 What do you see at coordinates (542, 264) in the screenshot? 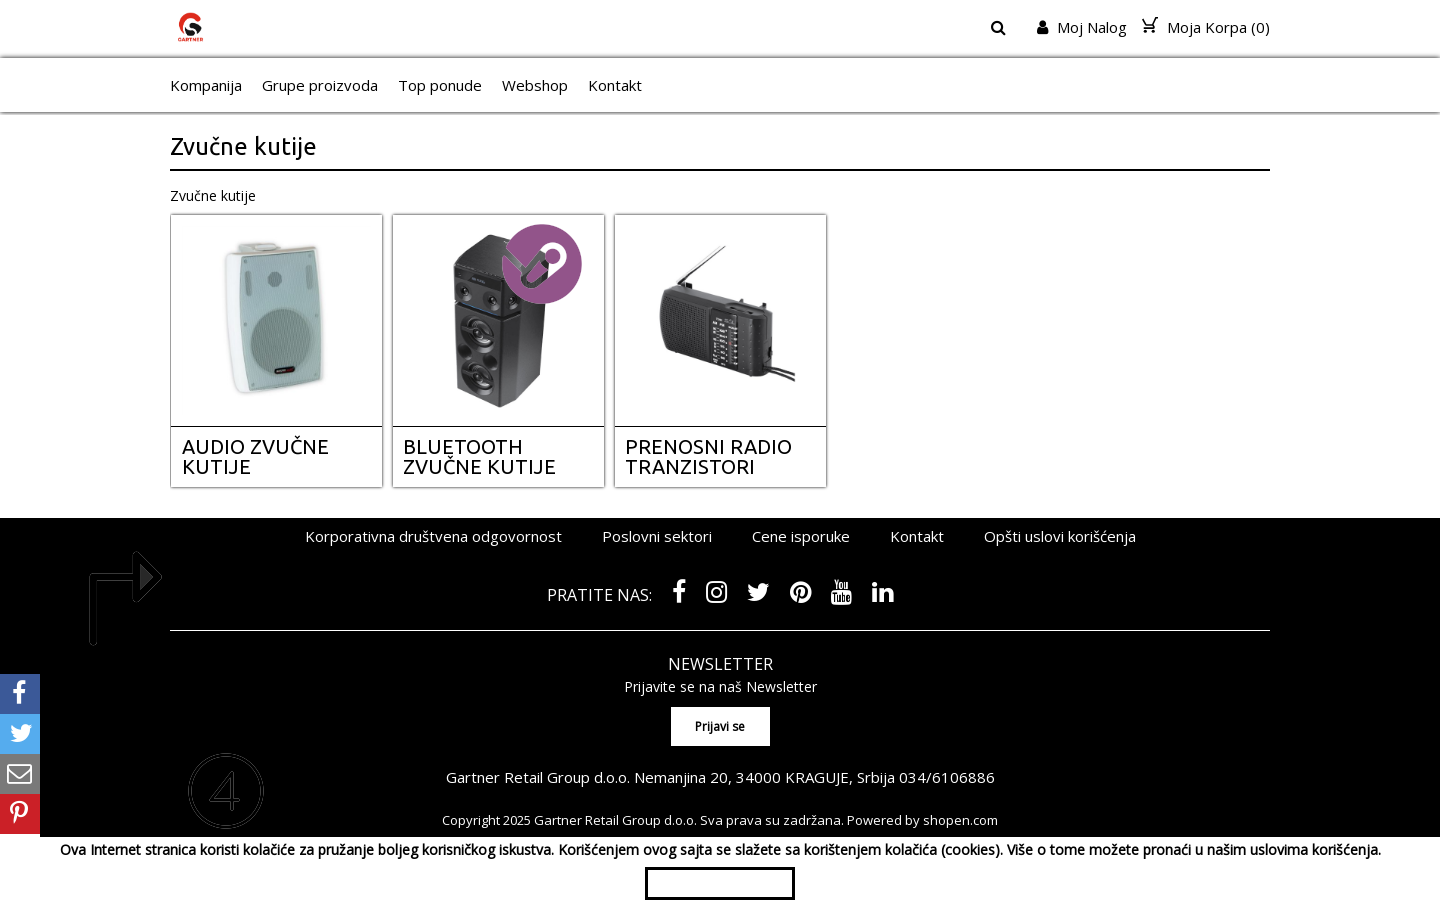
I see `open the Steam gaming platform` at bounding box center [542, 264].